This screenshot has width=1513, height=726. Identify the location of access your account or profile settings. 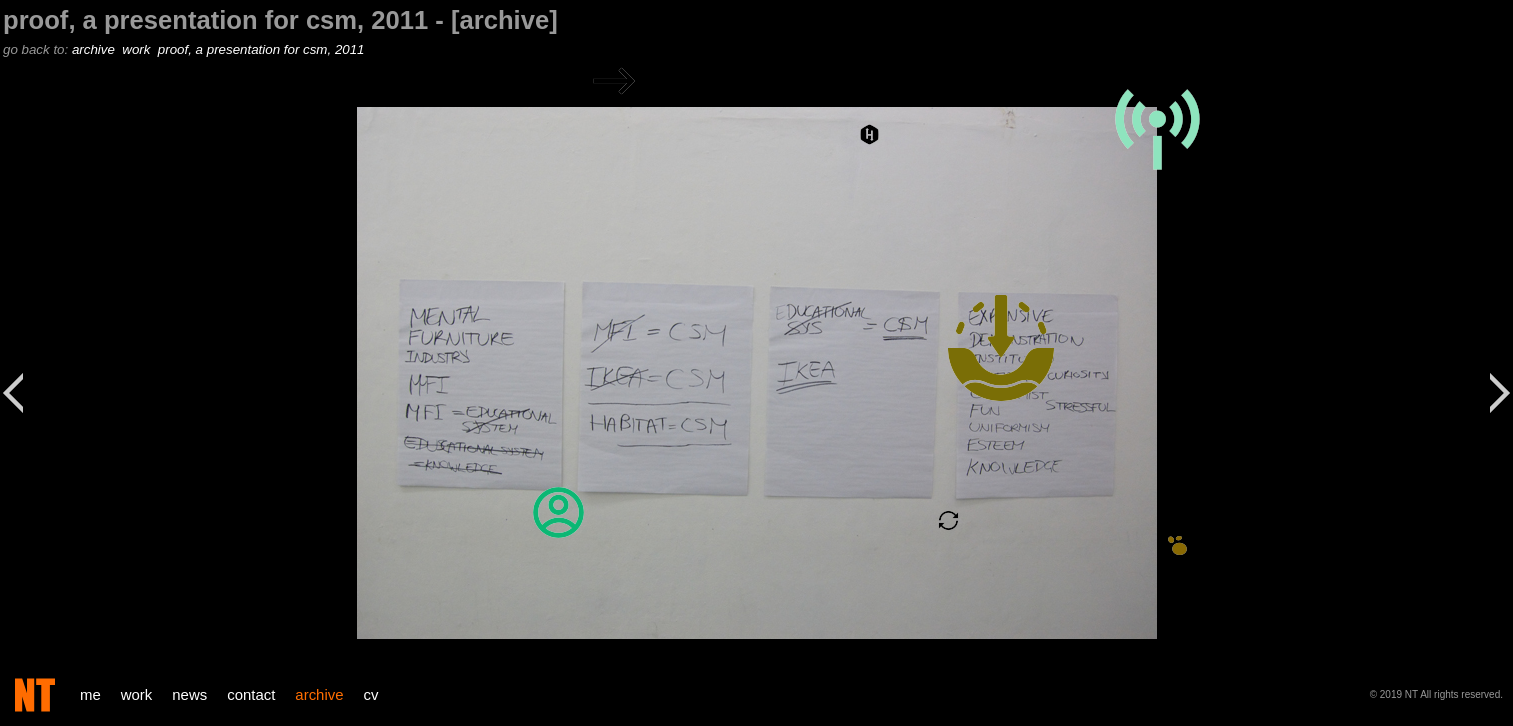
(558, 512).